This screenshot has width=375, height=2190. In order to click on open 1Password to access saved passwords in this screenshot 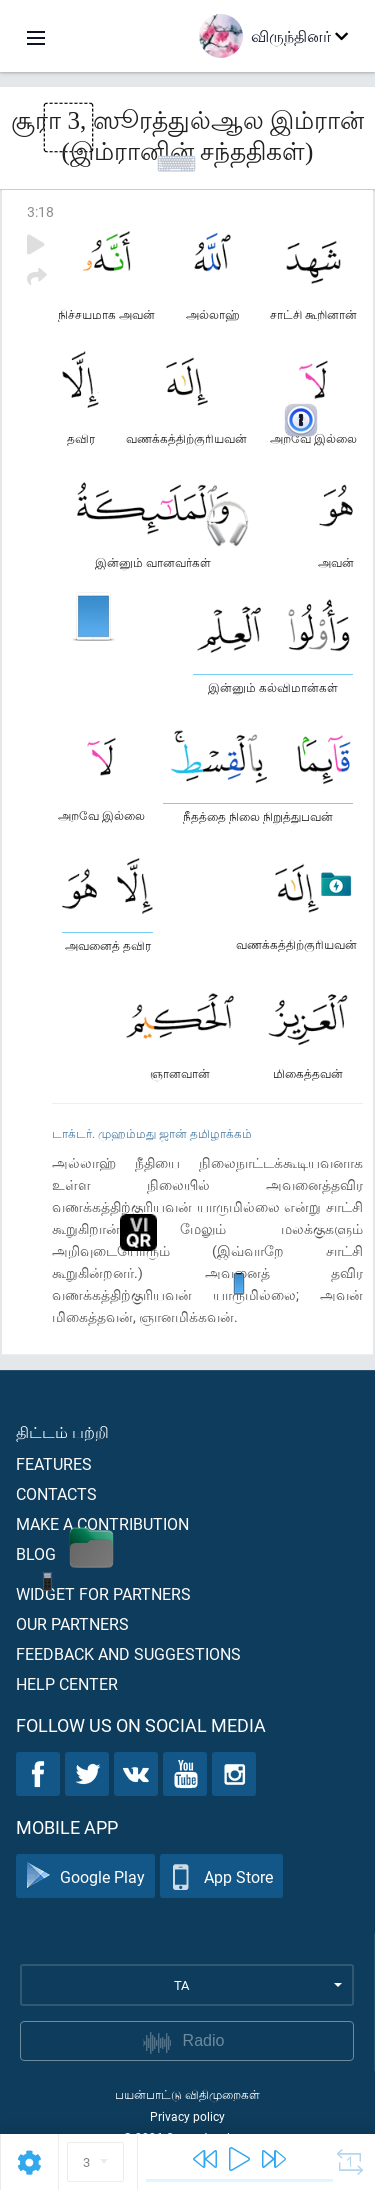, I will do `click(301, 420)`.